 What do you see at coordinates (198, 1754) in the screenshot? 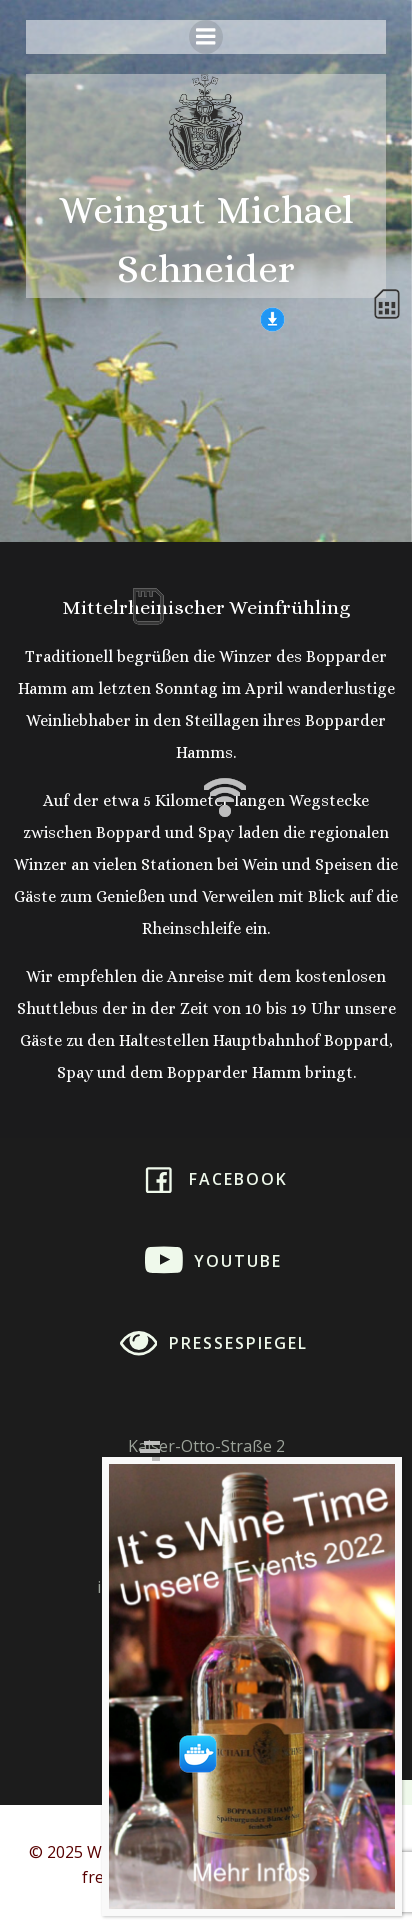
I see `open Docker desktop application` at bounding box center [198, 1754].